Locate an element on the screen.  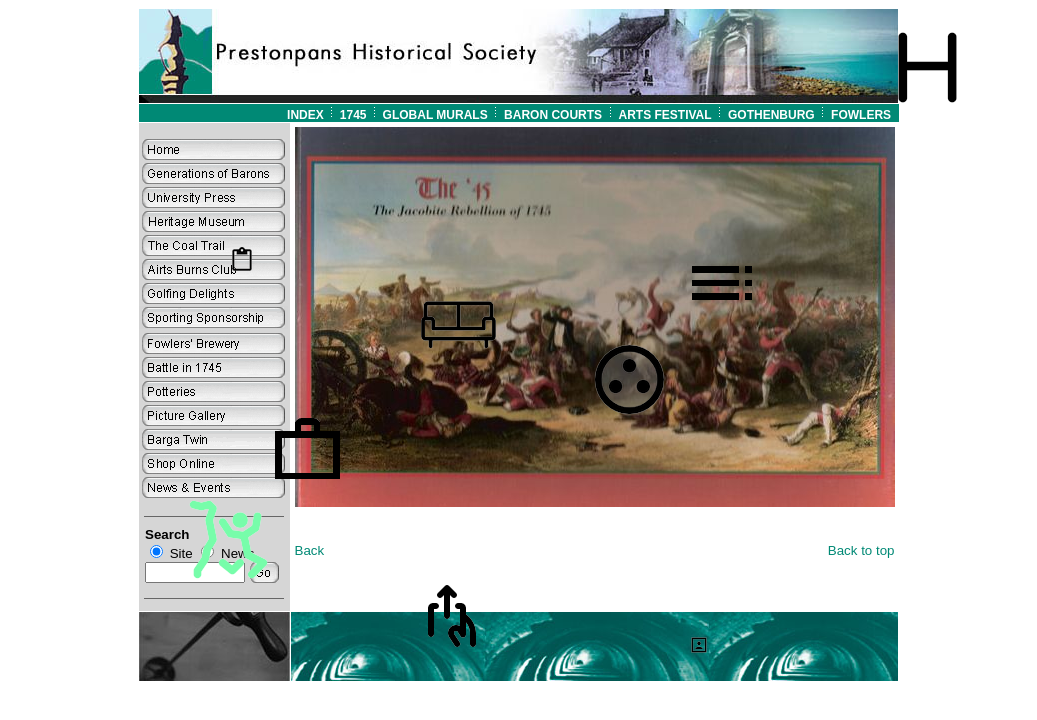
browse furniture or home decor items is located at coordinates (458, 323).